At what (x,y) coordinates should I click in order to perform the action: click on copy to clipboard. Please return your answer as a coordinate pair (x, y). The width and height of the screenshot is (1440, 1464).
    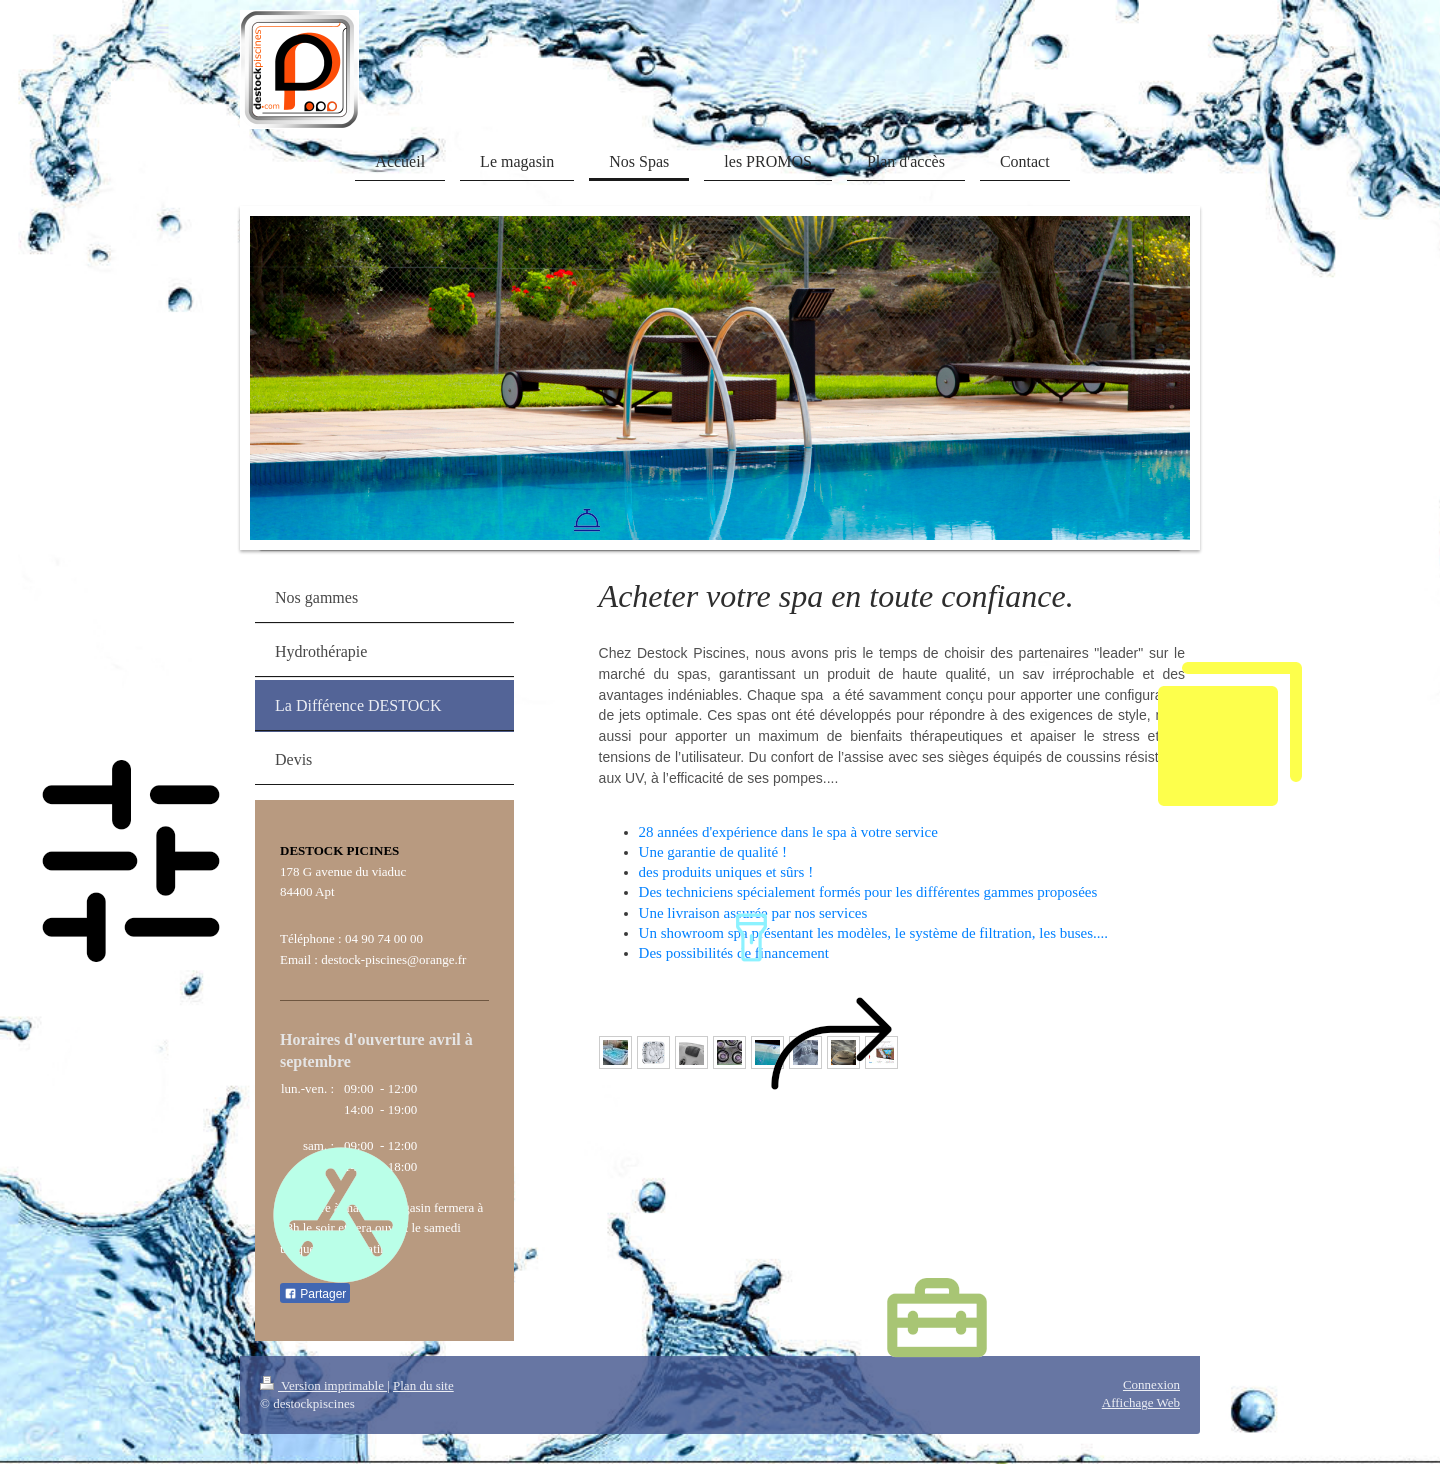
    Looking at the image, I should click on (1230, 734).